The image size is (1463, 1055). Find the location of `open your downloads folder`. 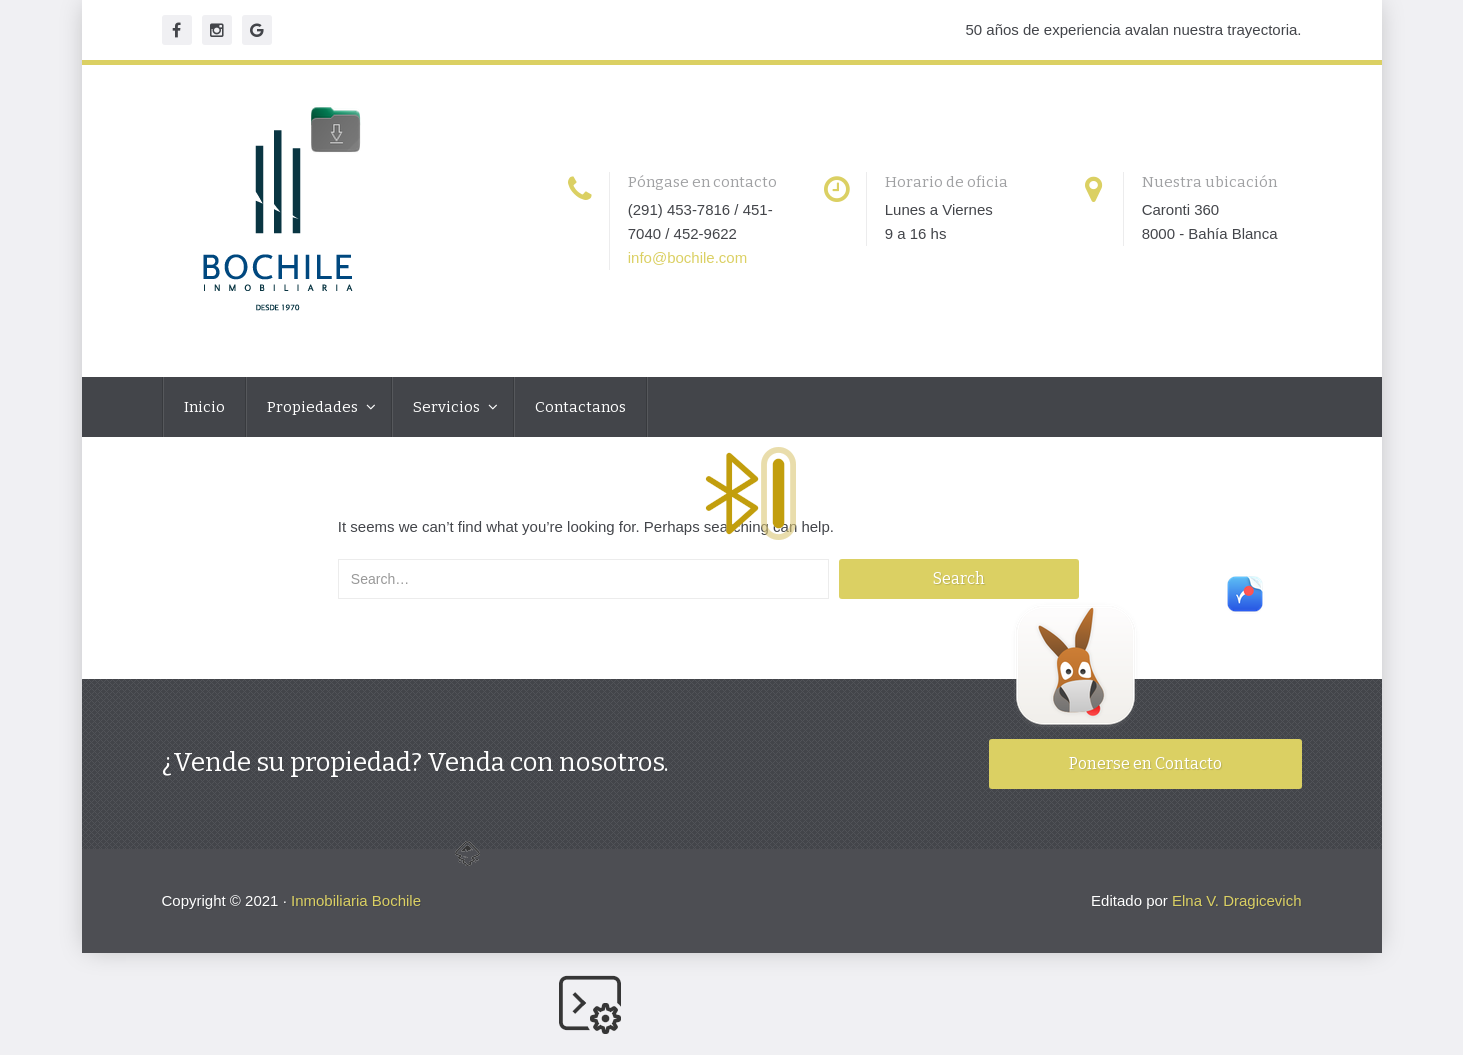

open your downloads folder is located at coordinates (335, 129).